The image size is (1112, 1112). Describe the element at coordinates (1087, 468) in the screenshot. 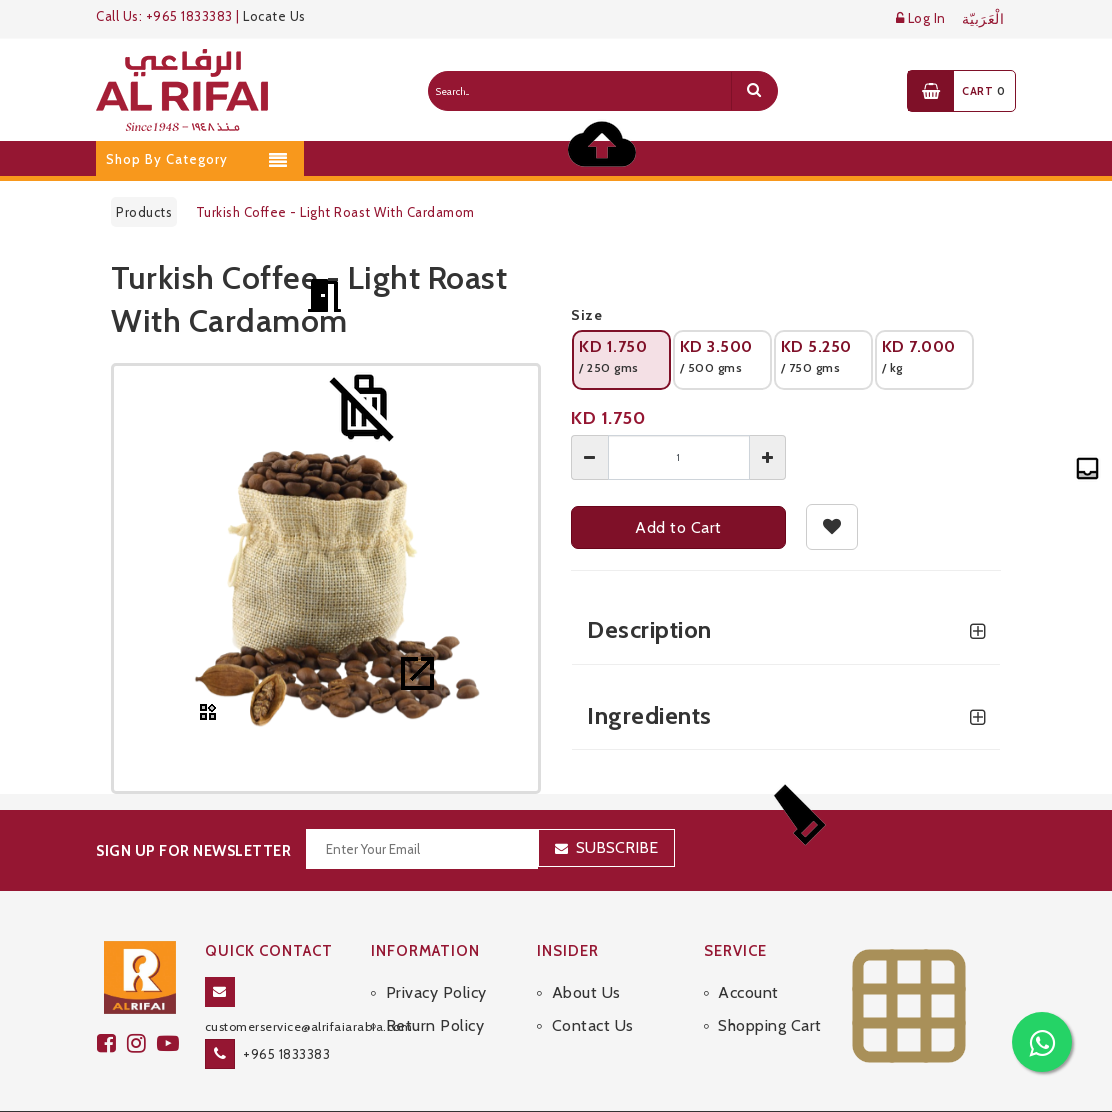

I see `access your inbox` at that location.